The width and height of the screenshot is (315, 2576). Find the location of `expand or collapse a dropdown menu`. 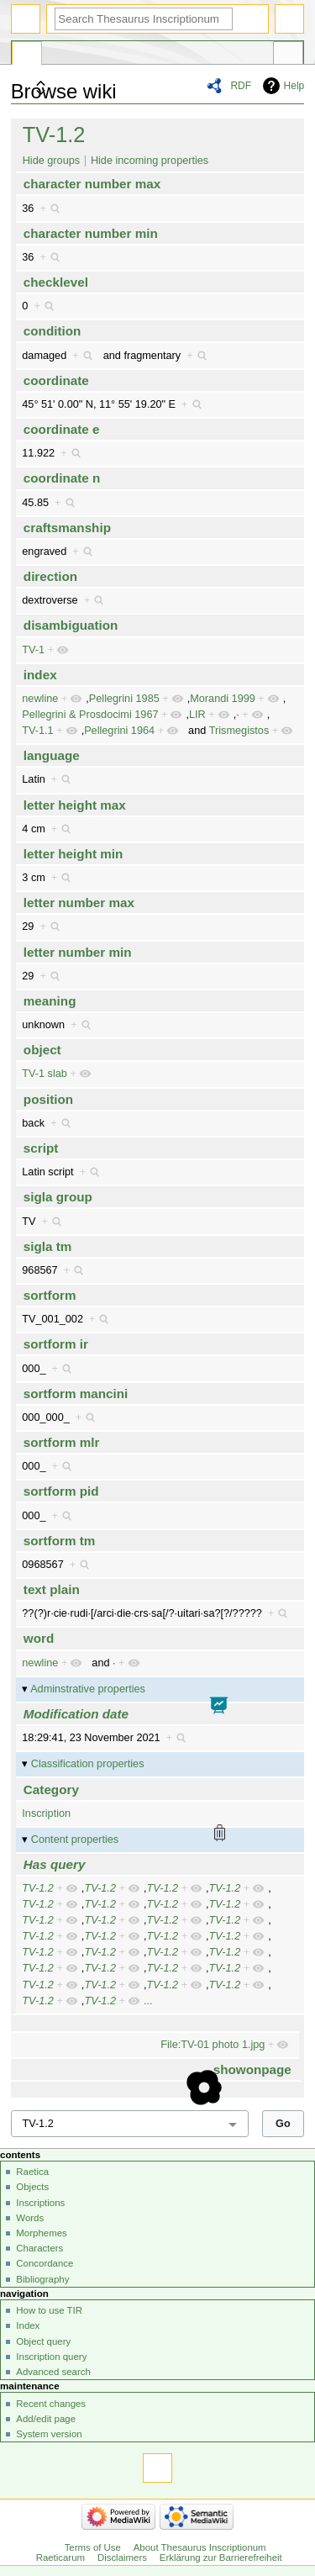

expand or collapse a dropdown menu is located at coordinates (40, 87).